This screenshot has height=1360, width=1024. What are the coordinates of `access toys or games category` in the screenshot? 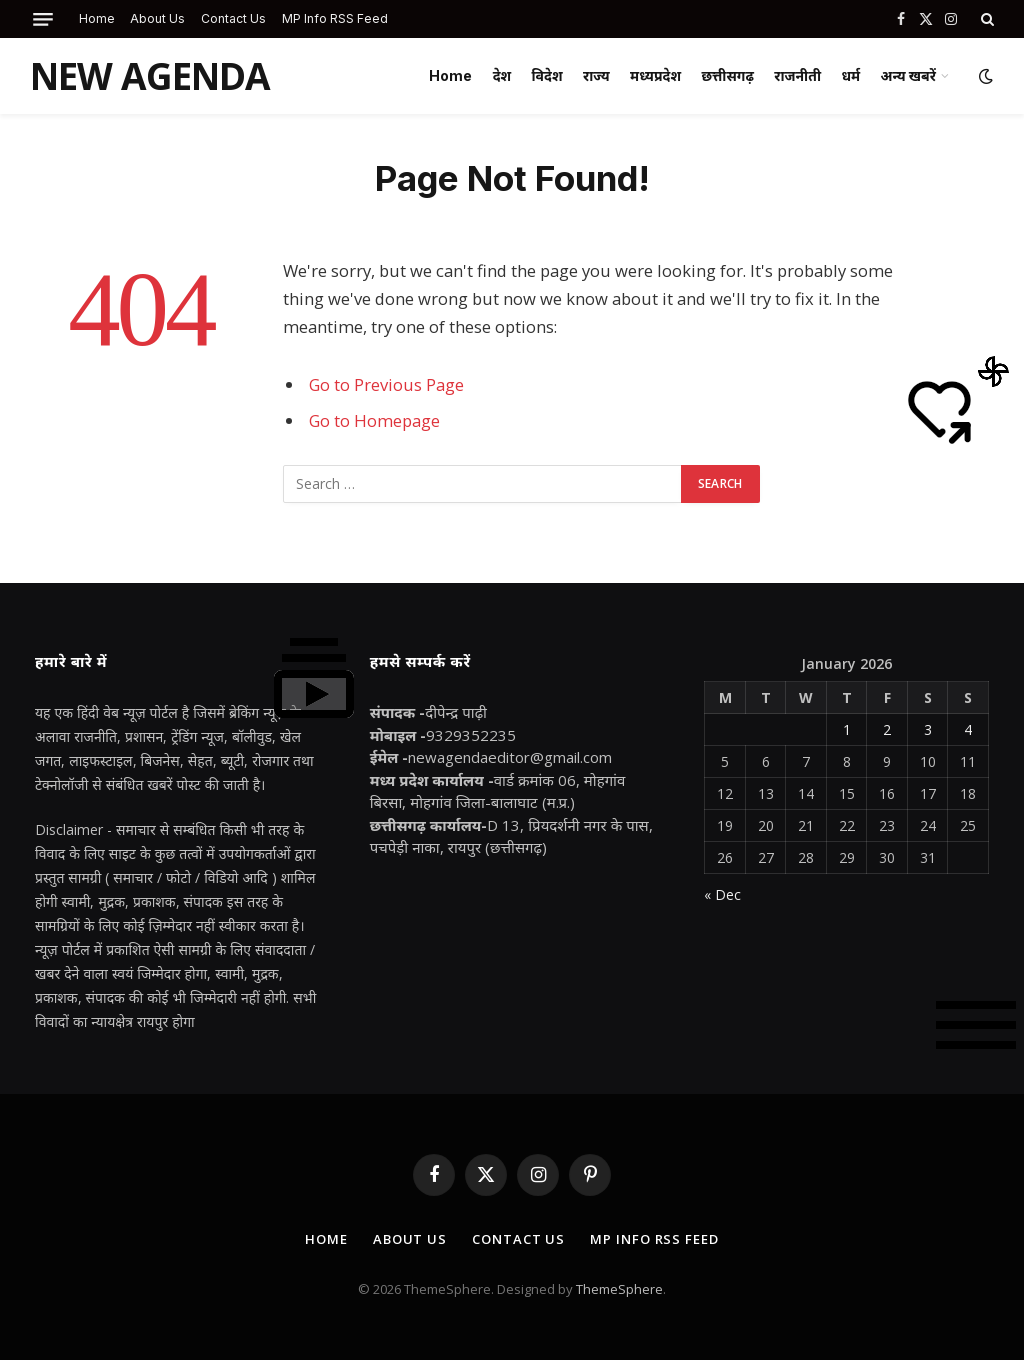 It's located at (993, 371).